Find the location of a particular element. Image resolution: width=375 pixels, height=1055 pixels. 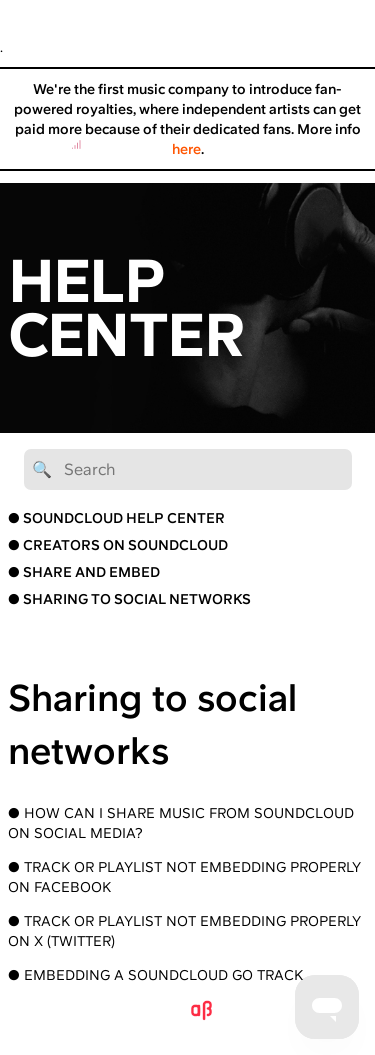

indicates strong cellular network signal is located at coordinates (78, 144).